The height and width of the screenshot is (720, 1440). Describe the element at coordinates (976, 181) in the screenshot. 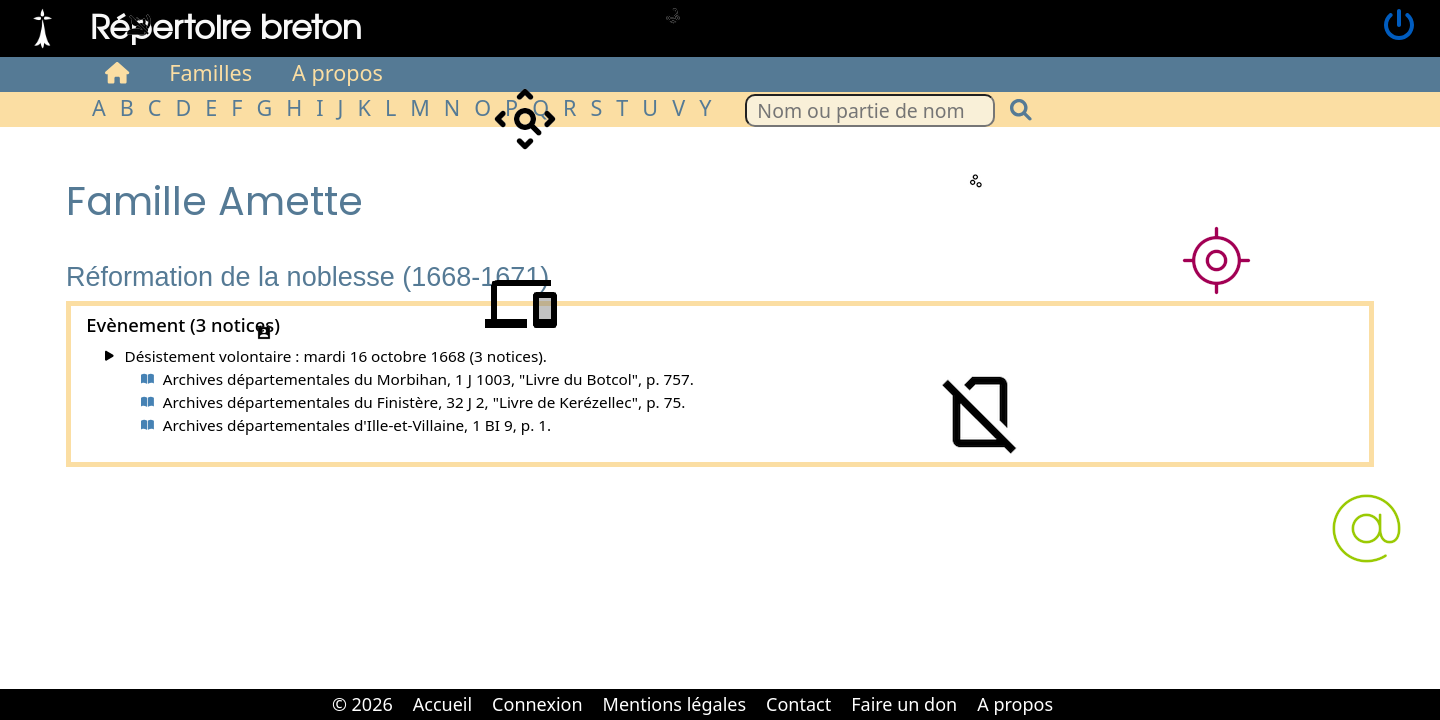

I see `view data as a scatter plot chart` at that location.